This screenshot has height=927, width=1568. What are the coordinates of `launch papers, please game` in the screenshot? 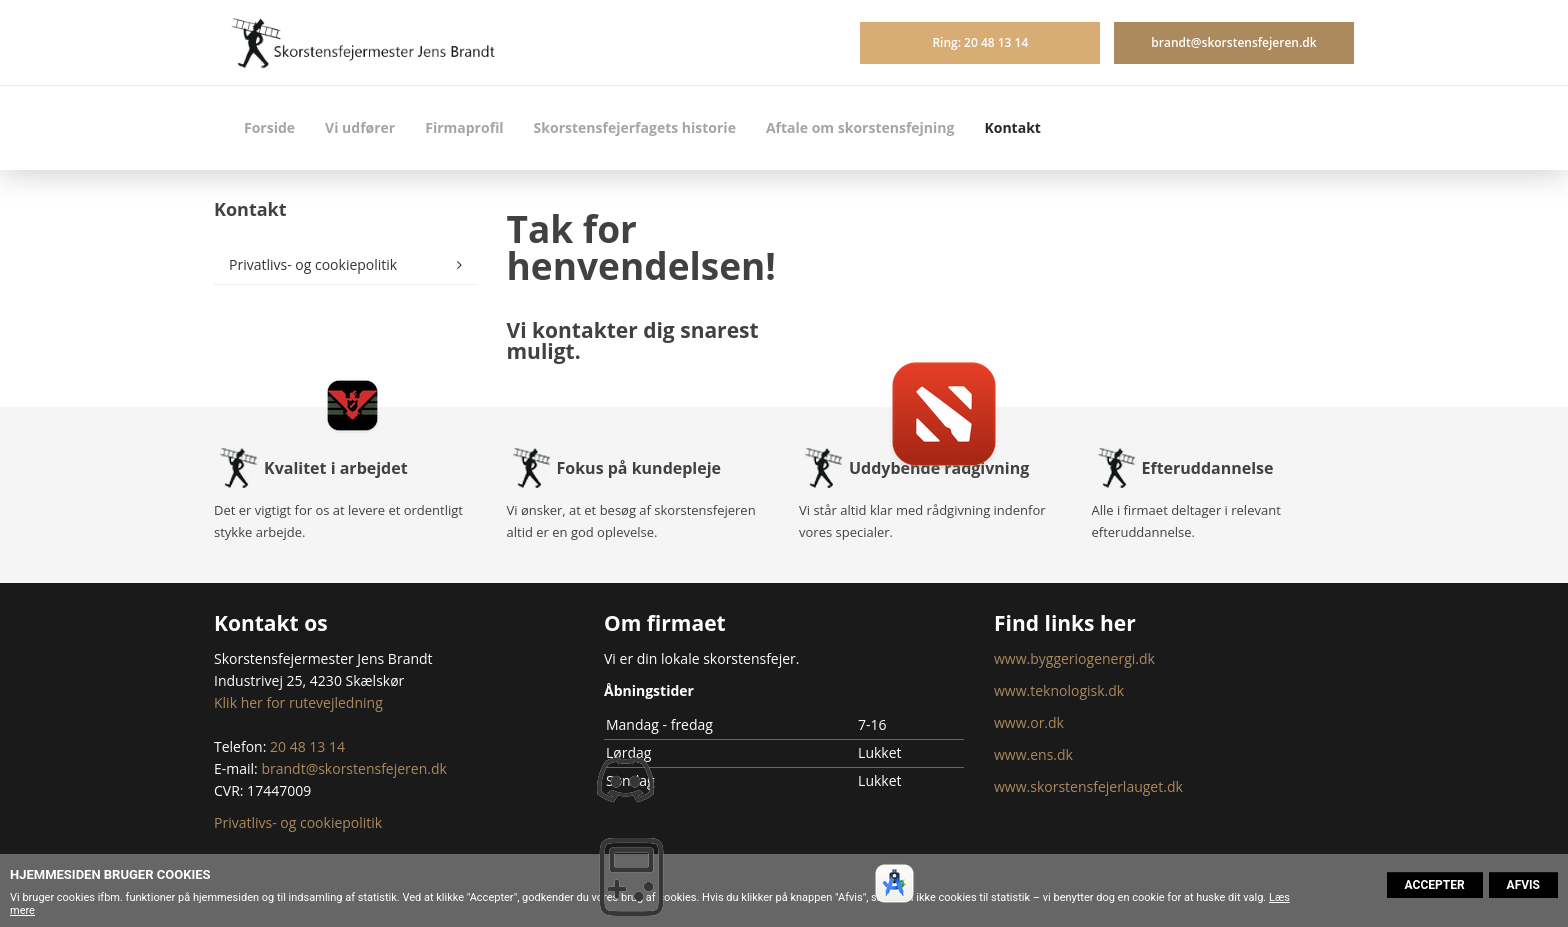 It's located at (352, 405).